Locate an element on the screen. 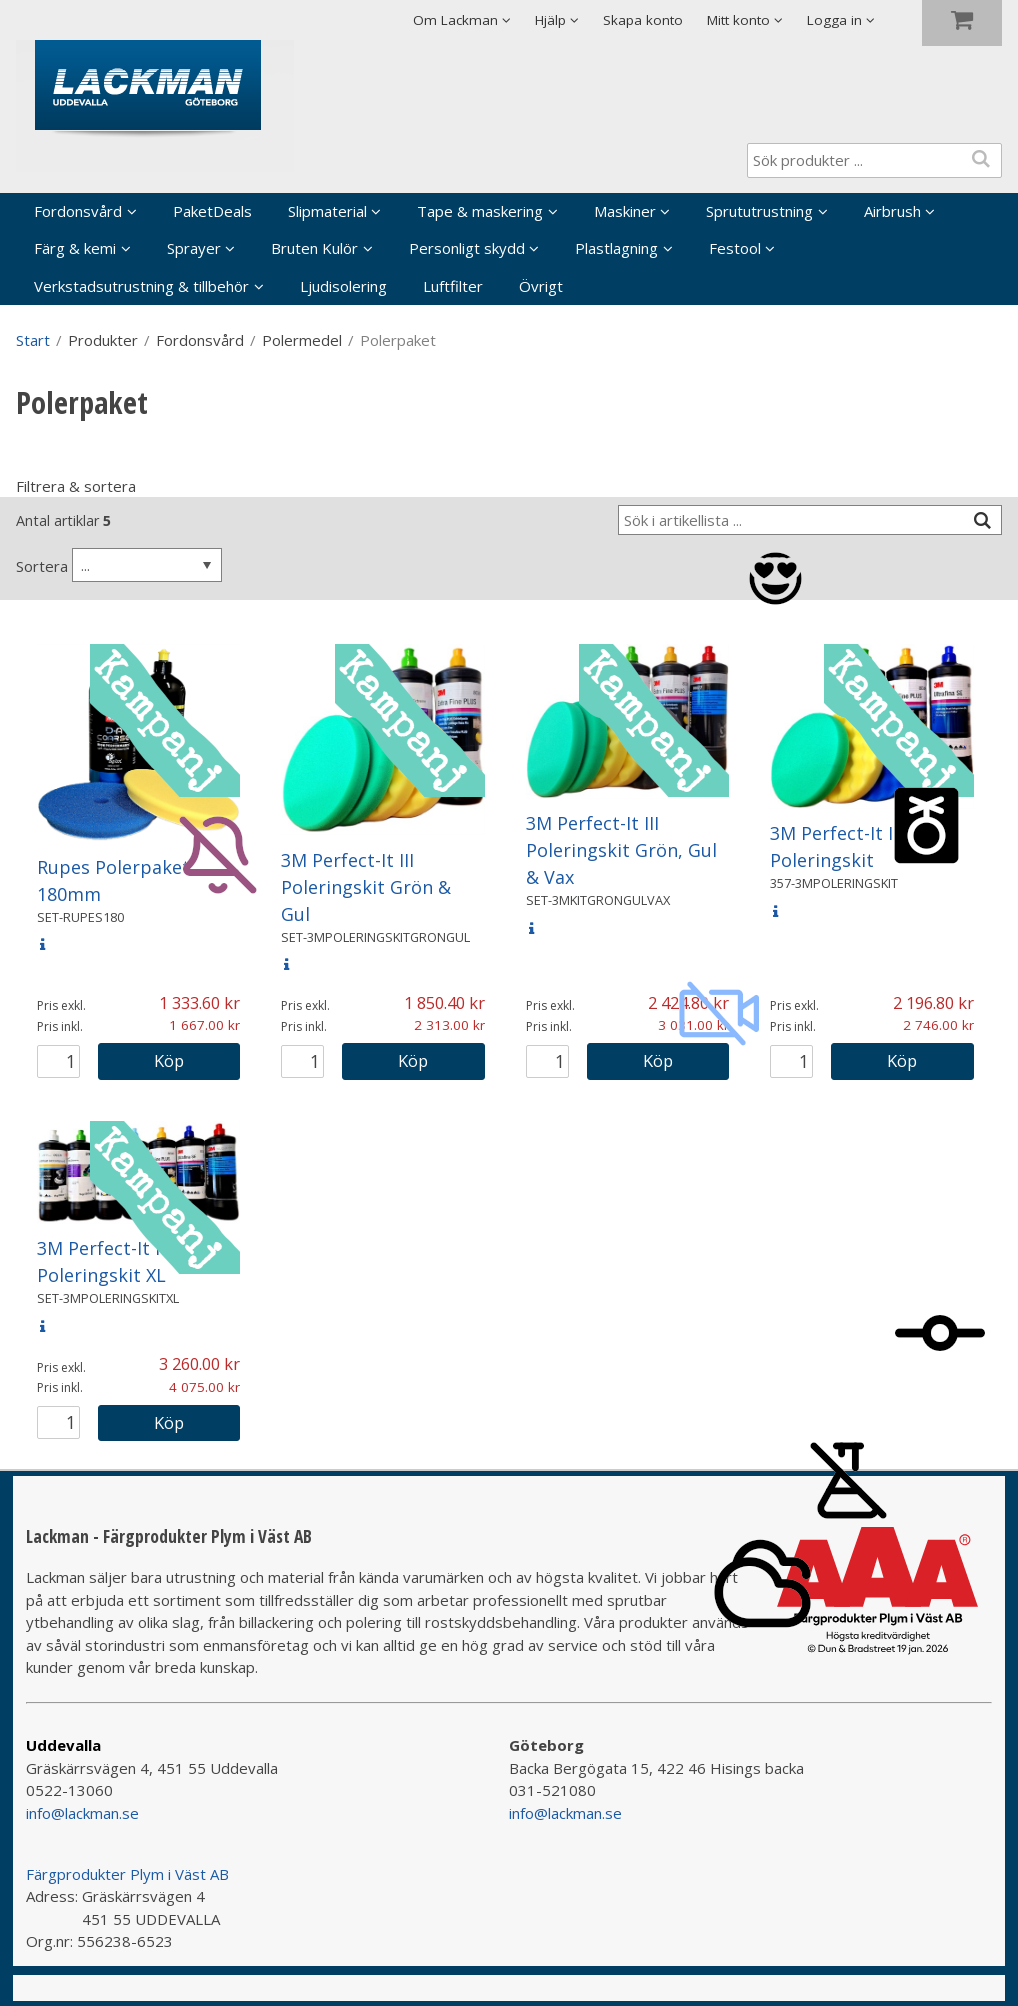 Image resolution: width=1018 pixels, height=2006 pixels. mute notifications is located at coordinates (218, 855).